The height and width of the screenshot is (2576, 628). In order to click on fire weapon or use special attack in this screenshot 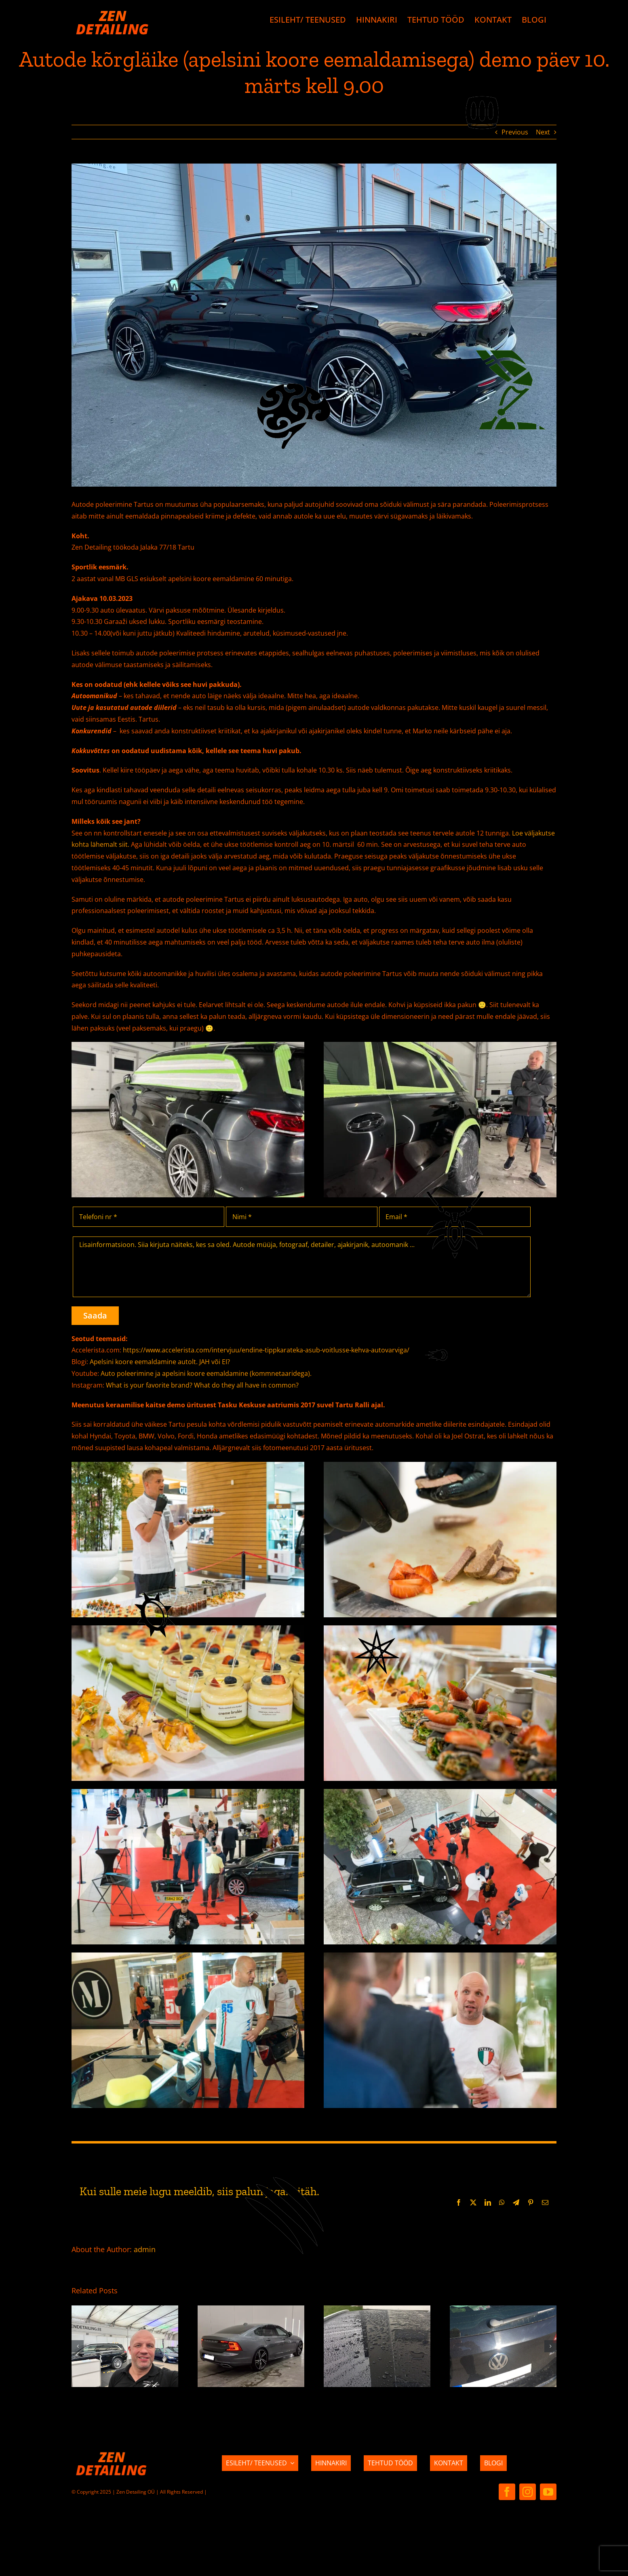, I will do `click(436, 1355)`.